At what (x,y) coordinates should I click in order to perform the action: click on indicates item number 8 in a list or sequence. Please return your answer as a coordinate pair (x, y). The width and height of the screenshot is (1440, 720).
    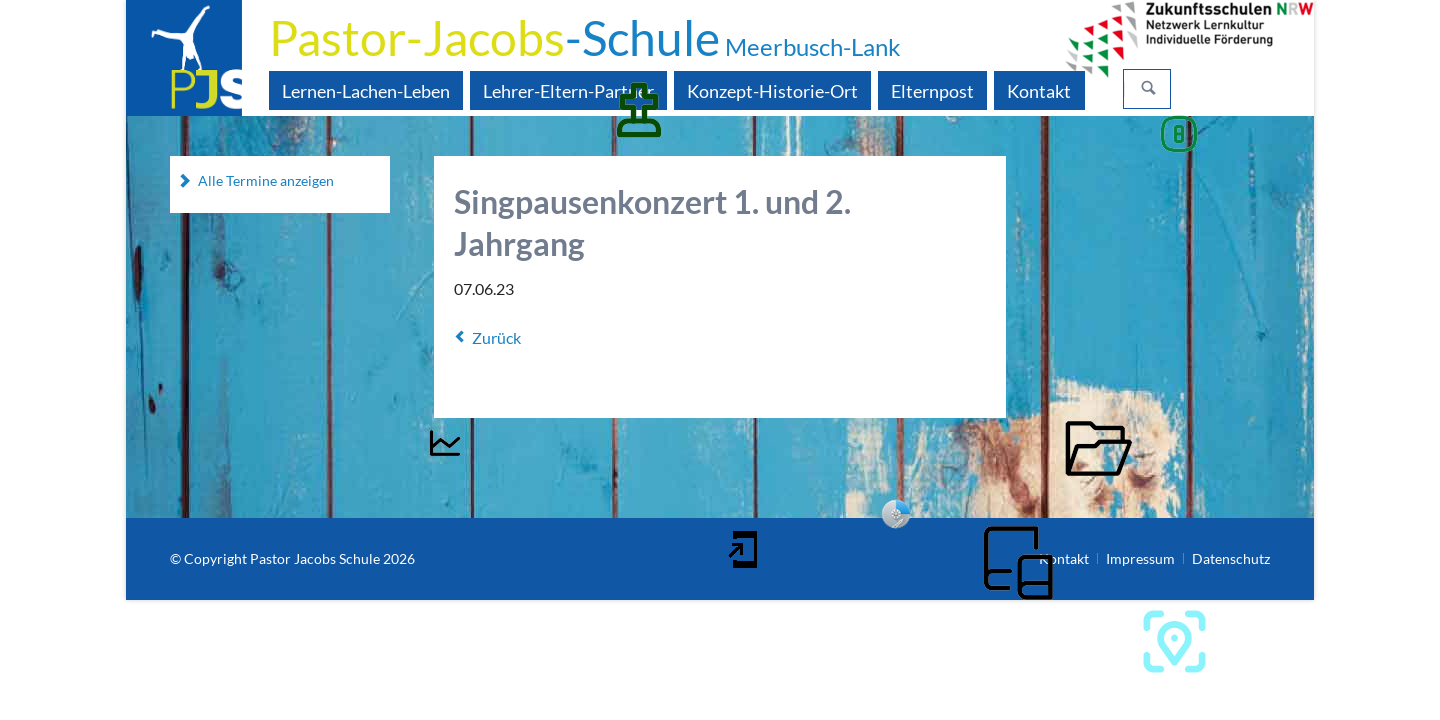
    Looking at the image, I should click on (1179, 134).